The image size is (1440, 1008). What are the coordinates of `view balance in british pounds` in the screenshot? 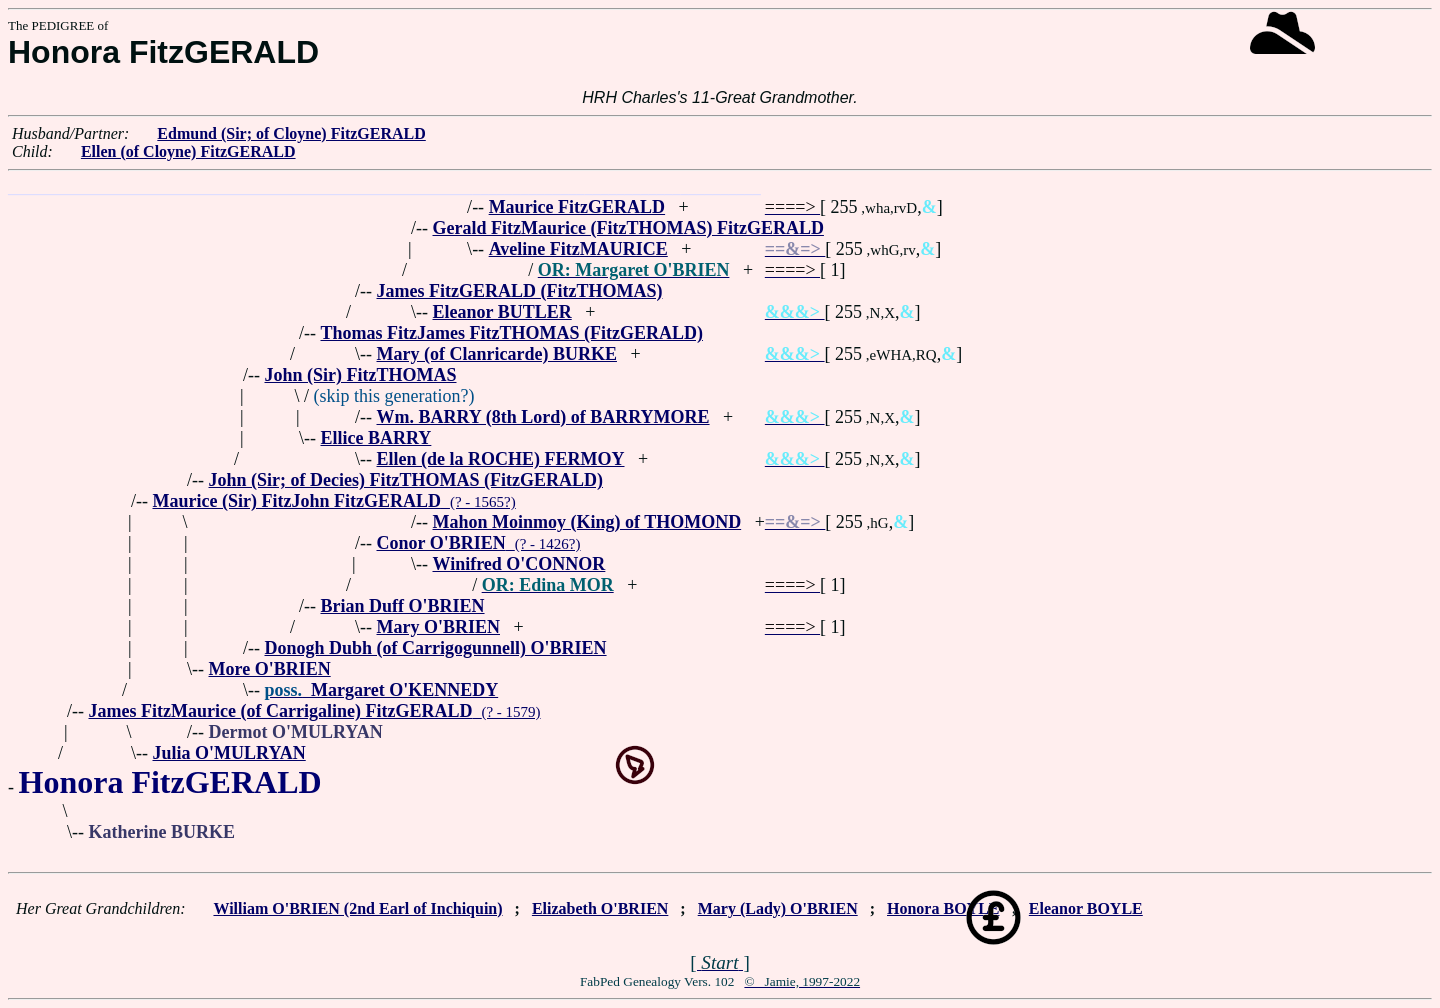 It's located at (993, 917).